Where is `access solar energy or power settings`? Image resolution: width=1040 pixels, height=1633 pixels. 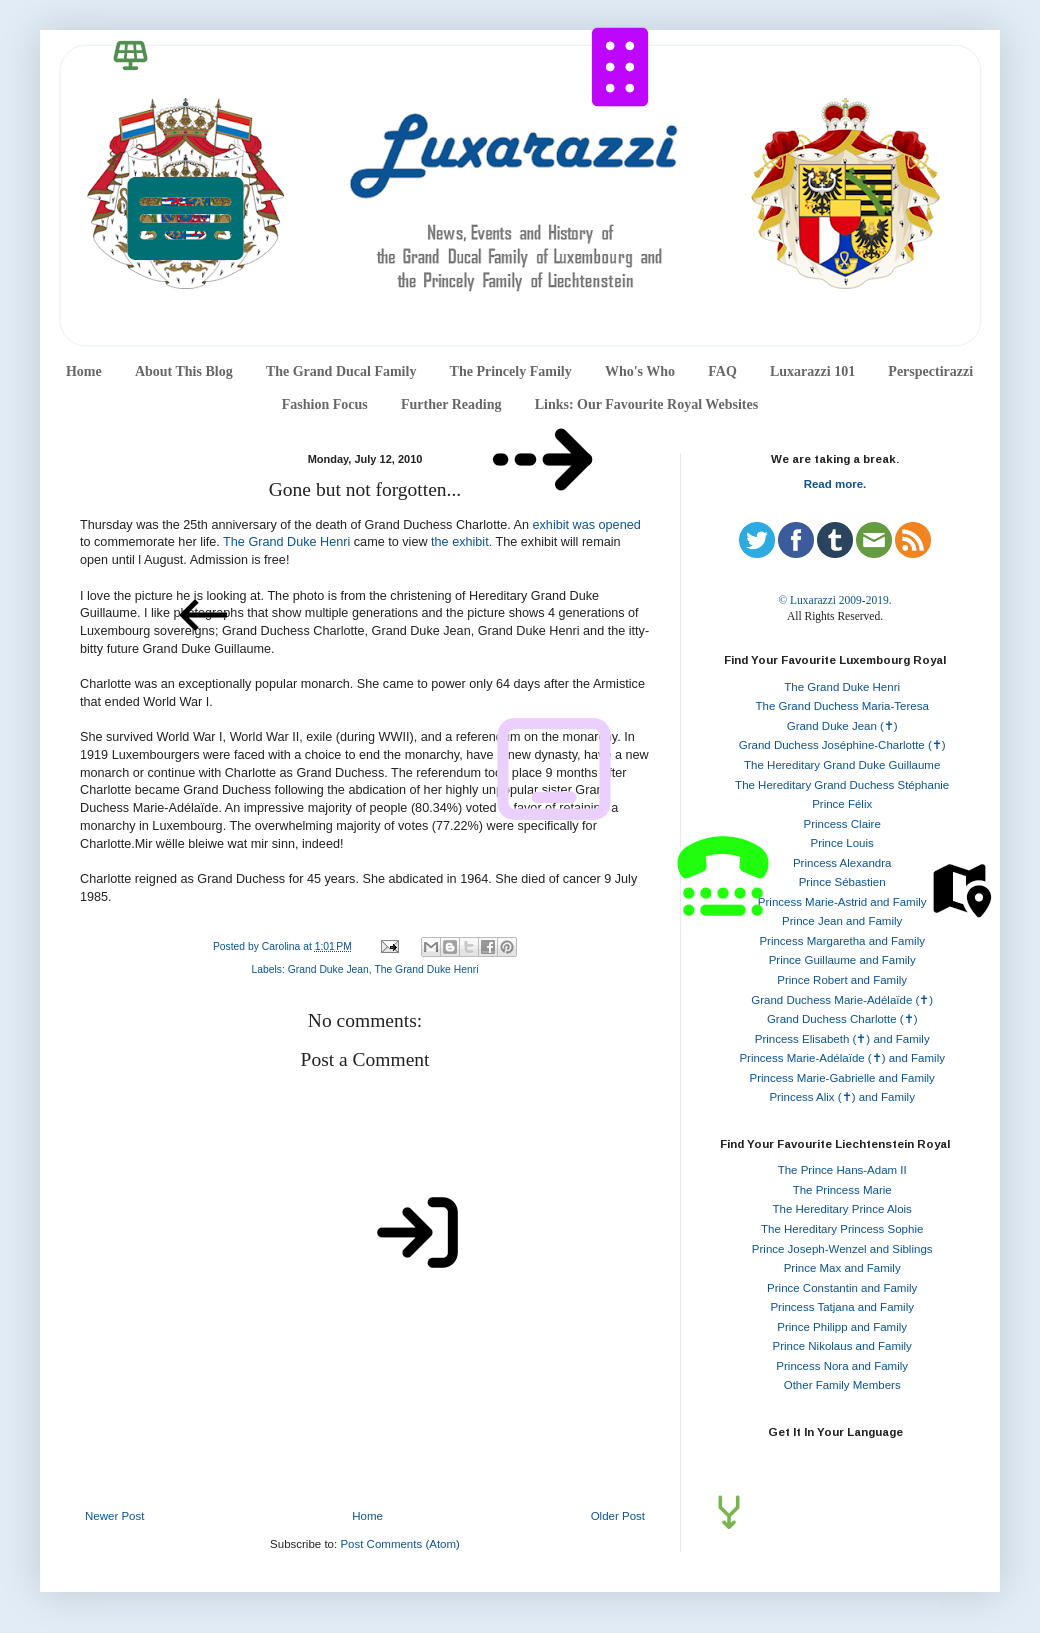
access solar energy or power settings is located at coordinates (130, 54).